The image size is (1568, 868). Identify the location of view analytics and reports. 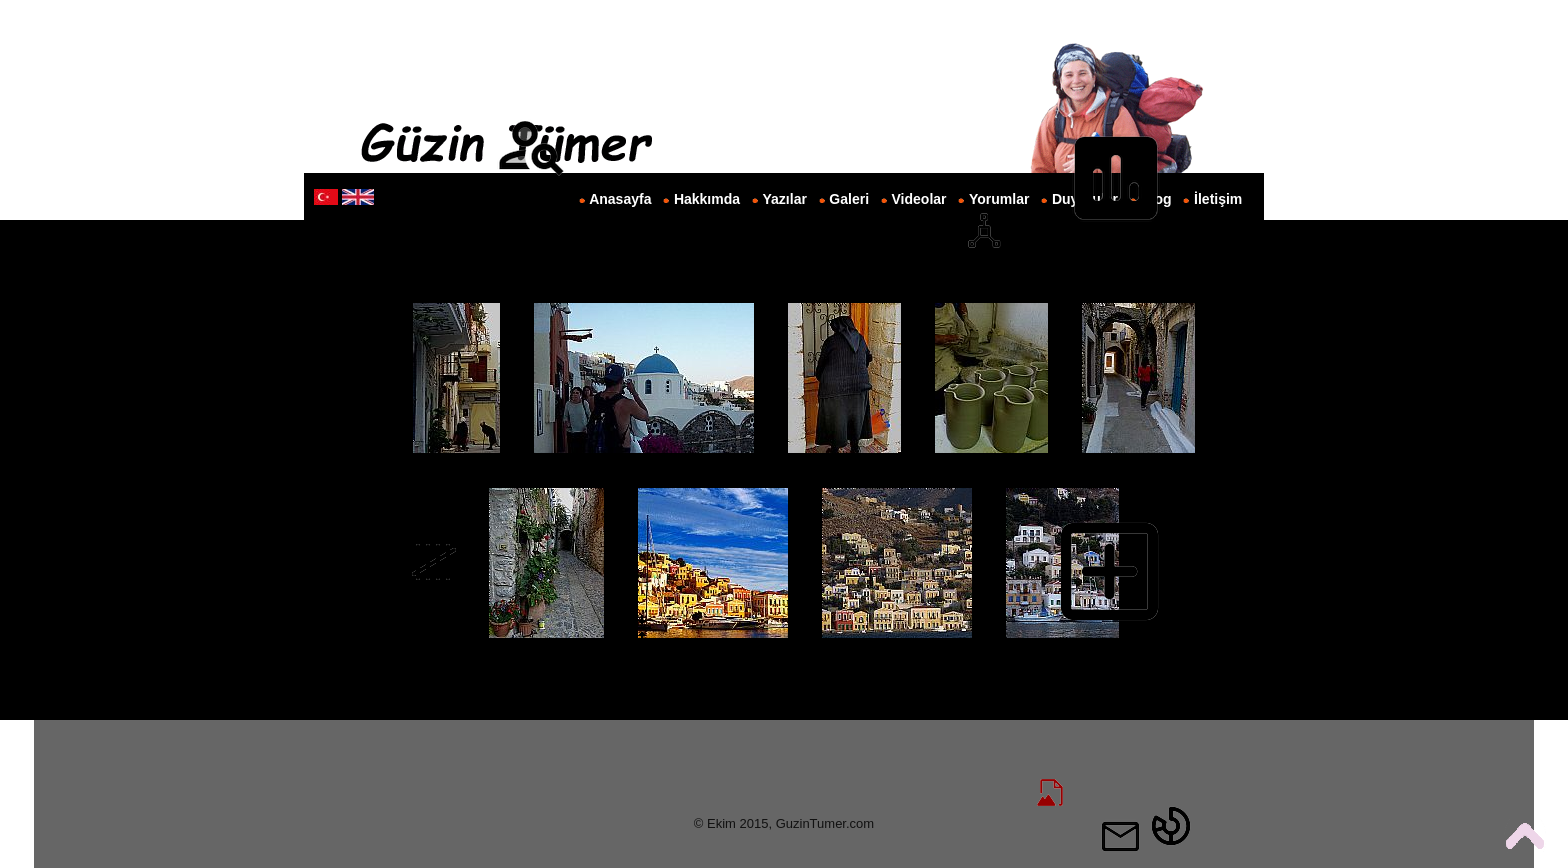
(1116, 178).